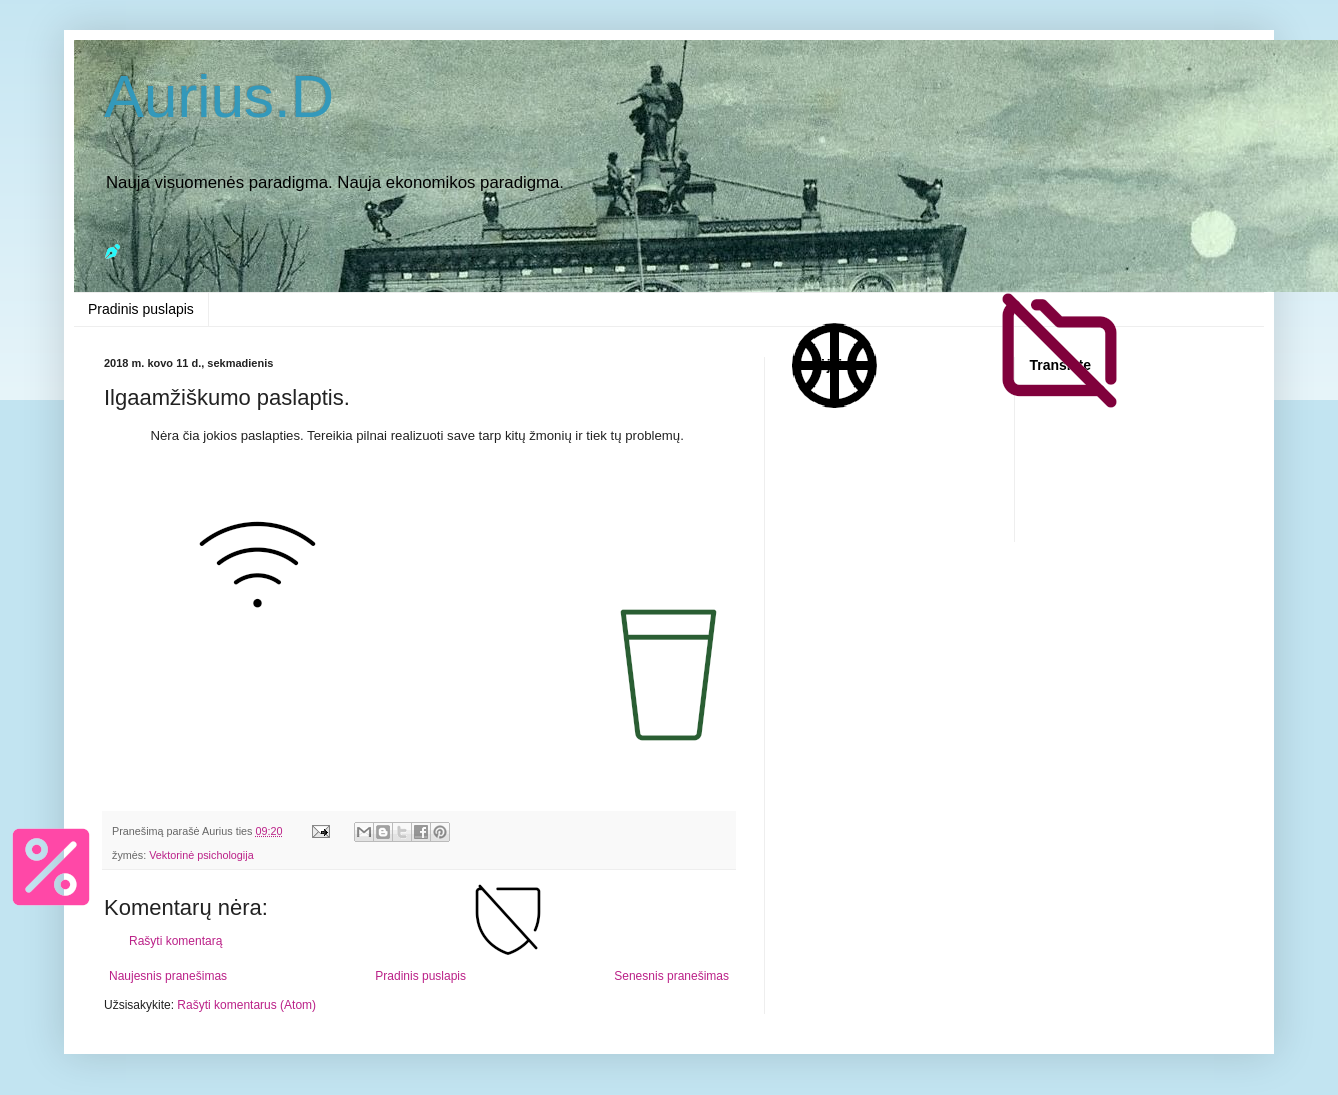  What do you see at coordinates (668, 672) in the screenshot?
I see `view nearby bars or pubs` at bounding box center [668, 672].